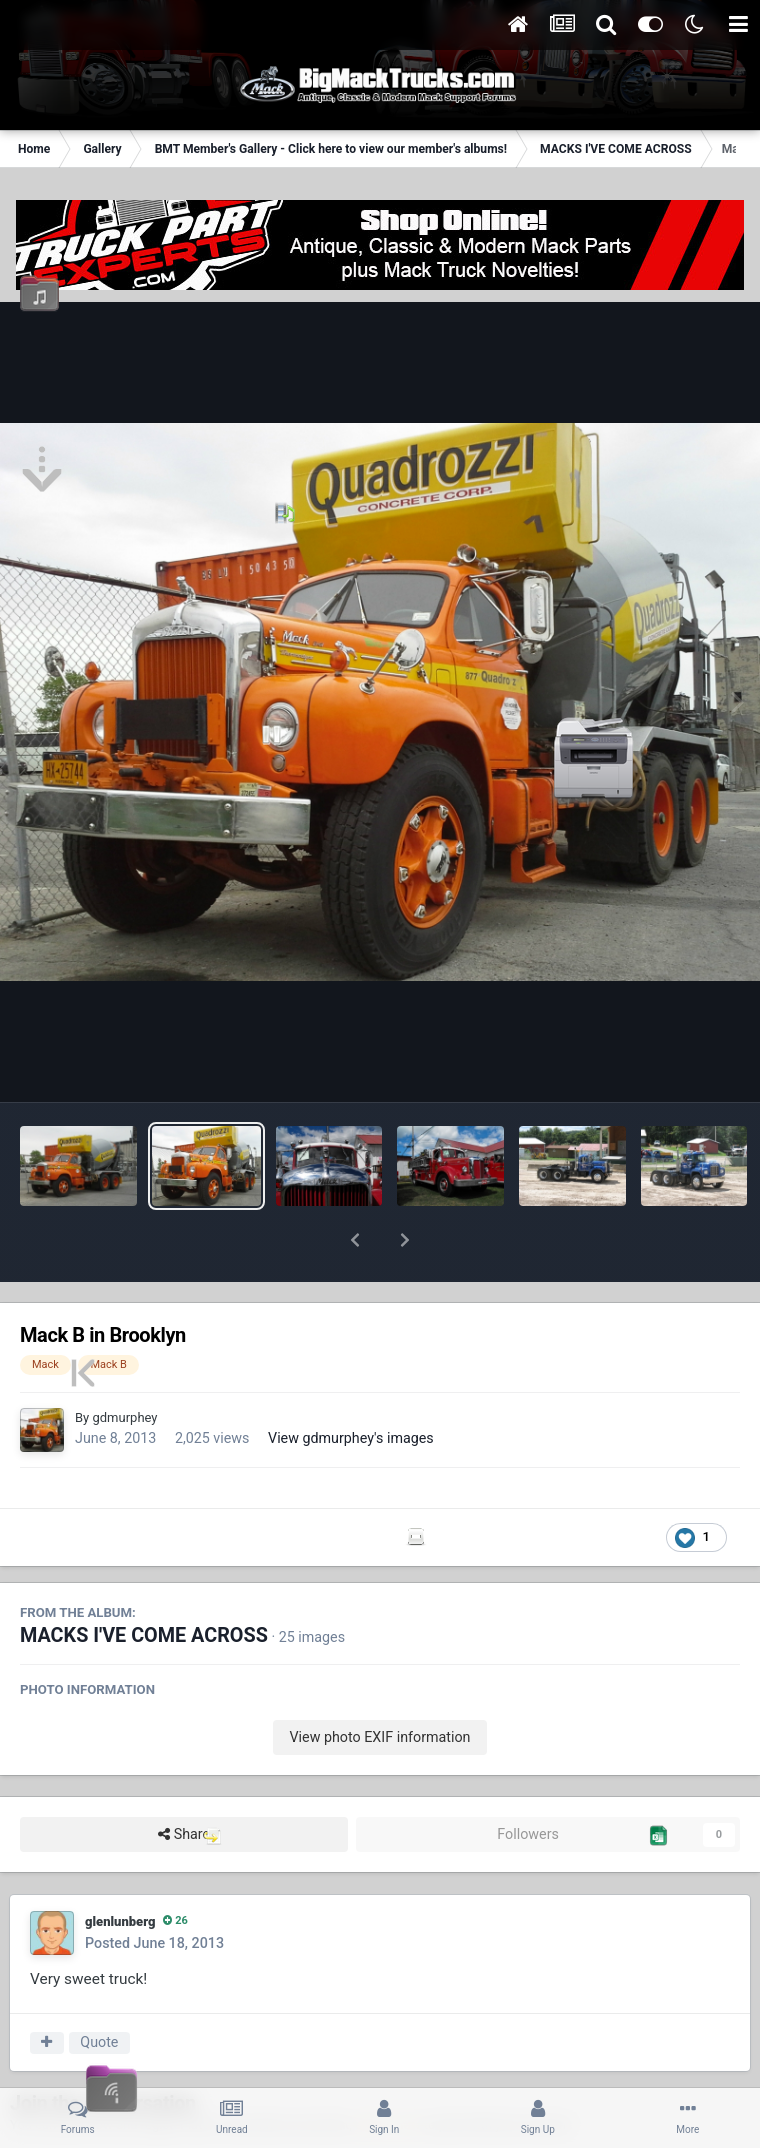 The image size is (760, 2148). What do you see at coordinates (83, 1373) in the screenshot?
I see `go to the first item in a list or sequence` at bounding box center [83, 1373].